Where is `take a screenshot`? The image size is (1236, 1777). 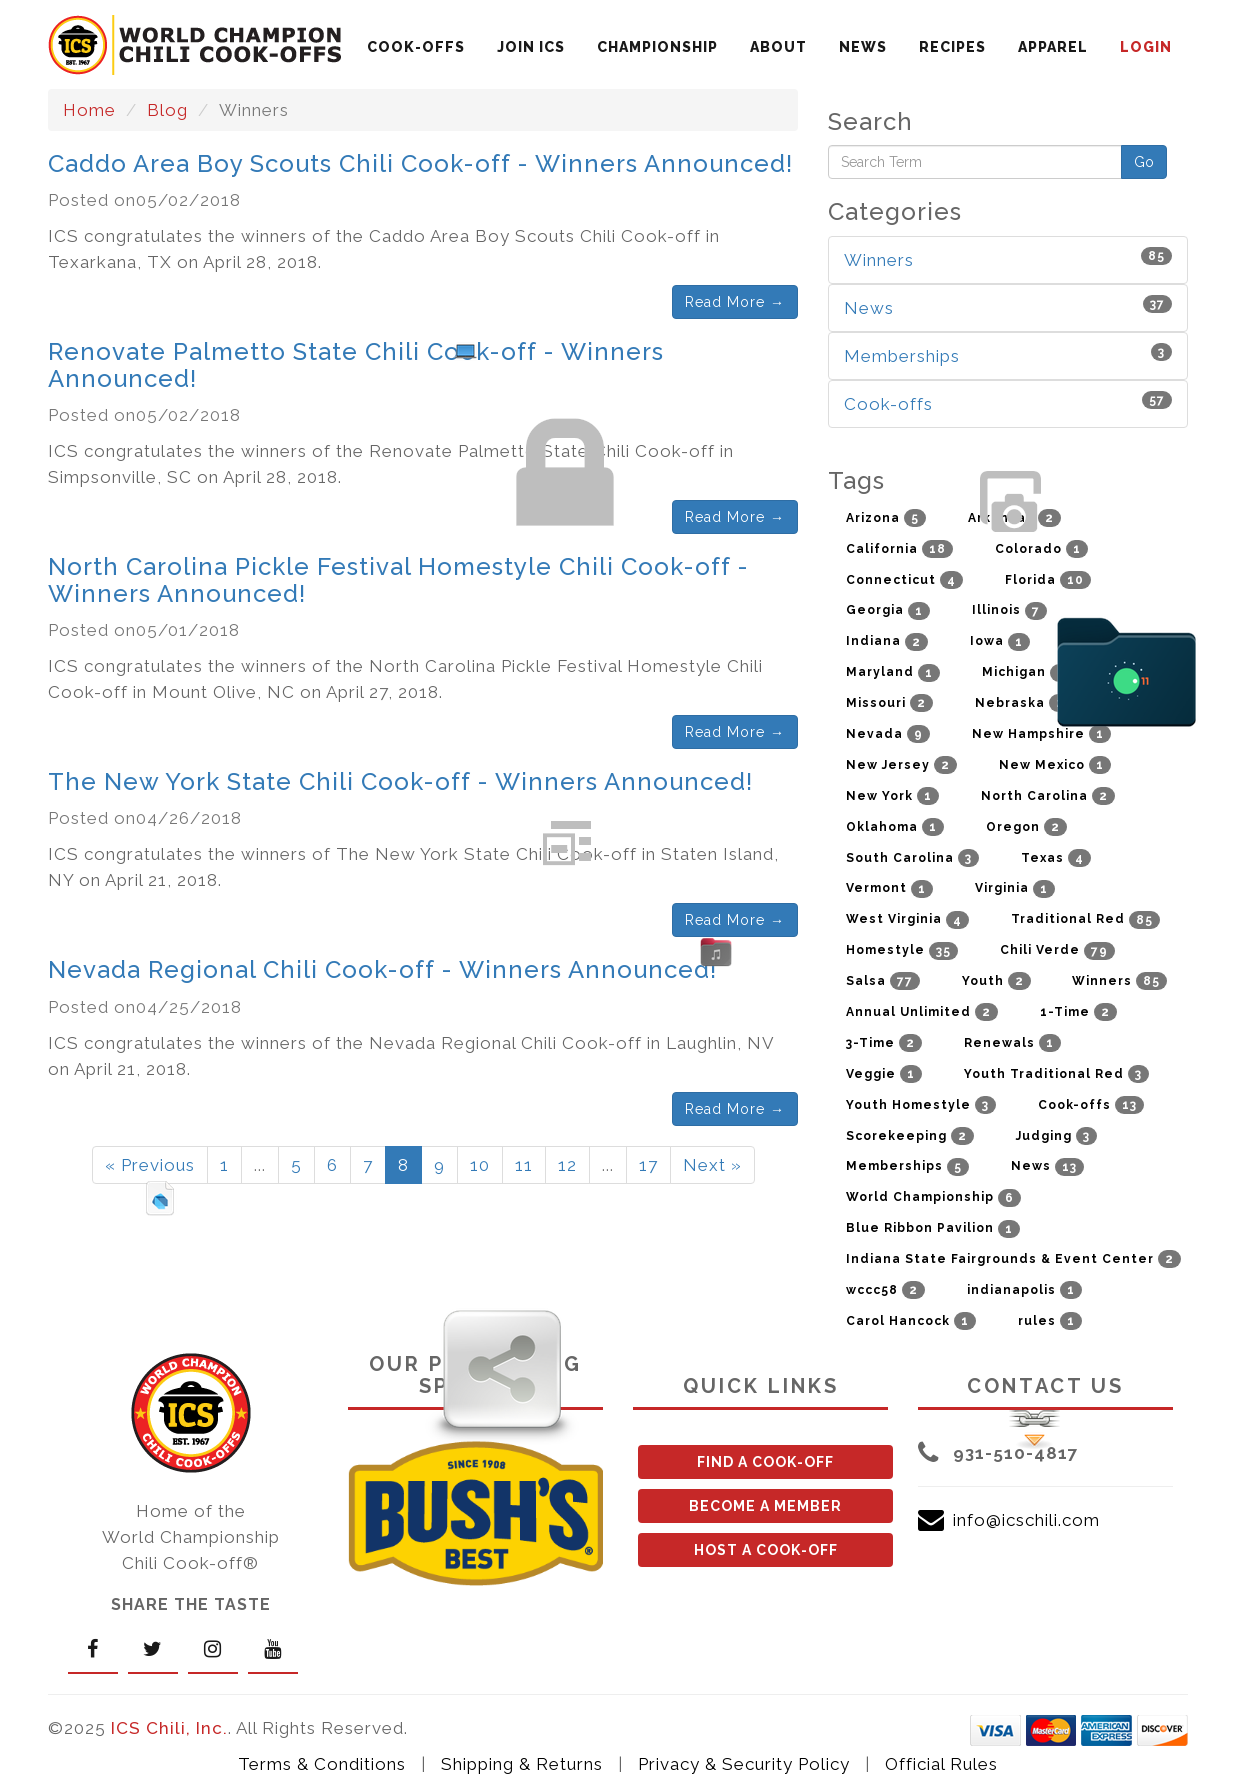 take a screenshot is located at coordinates (1010, 501).